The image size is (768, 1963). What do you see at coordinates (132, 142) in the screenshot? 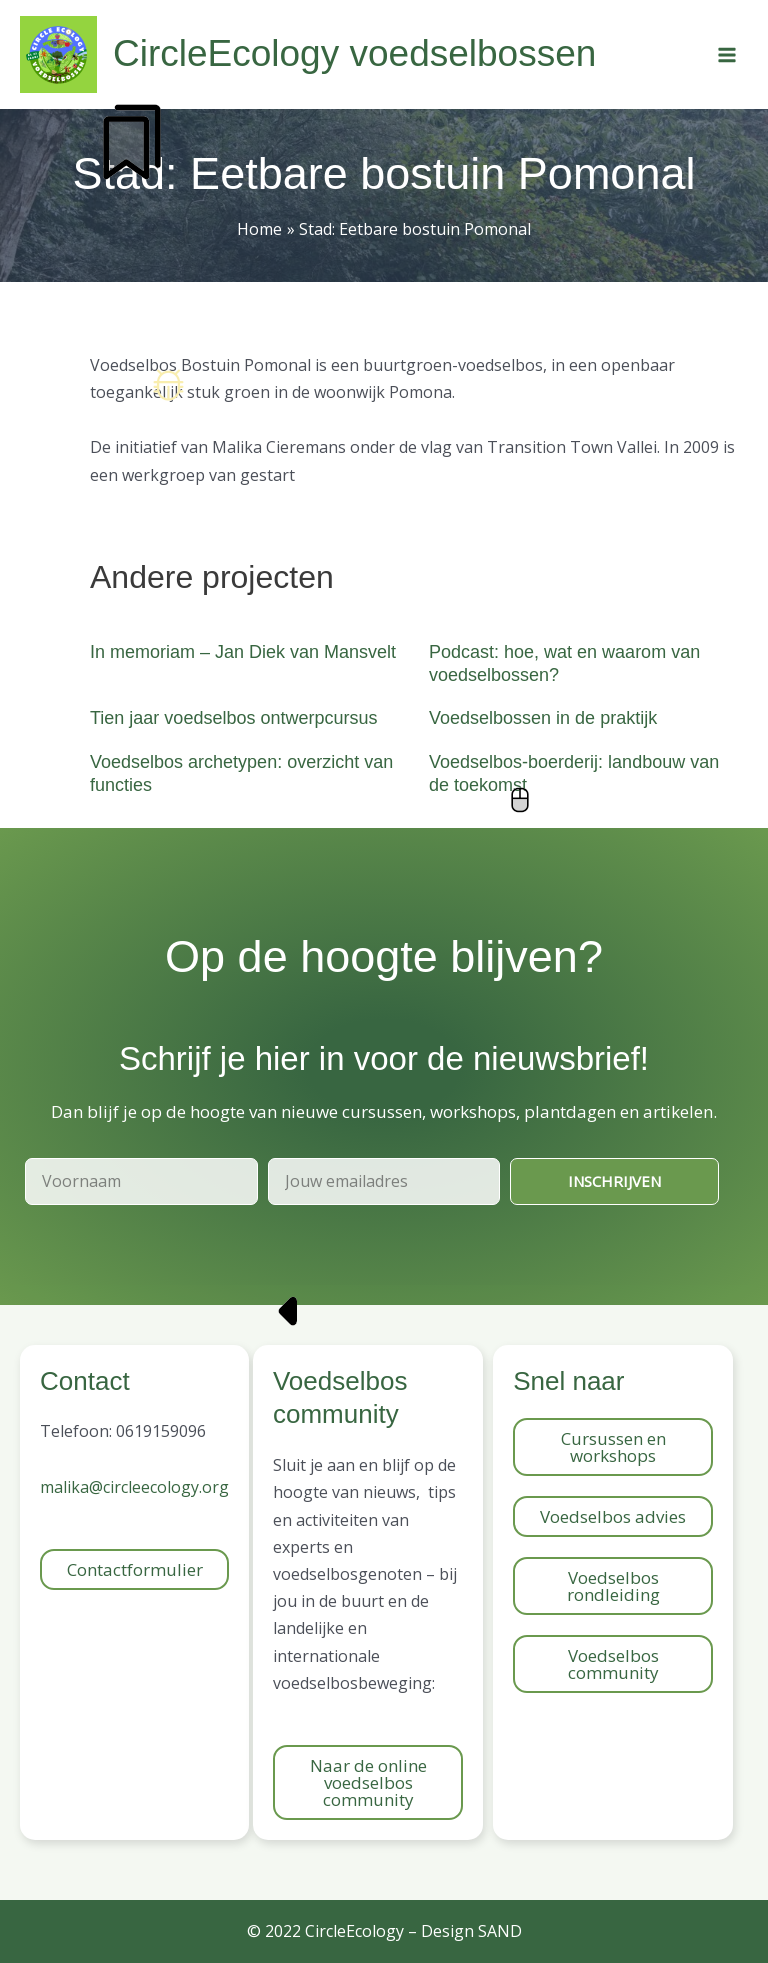
I see `view your saved bookmarks` at bounding box center [132, 142].